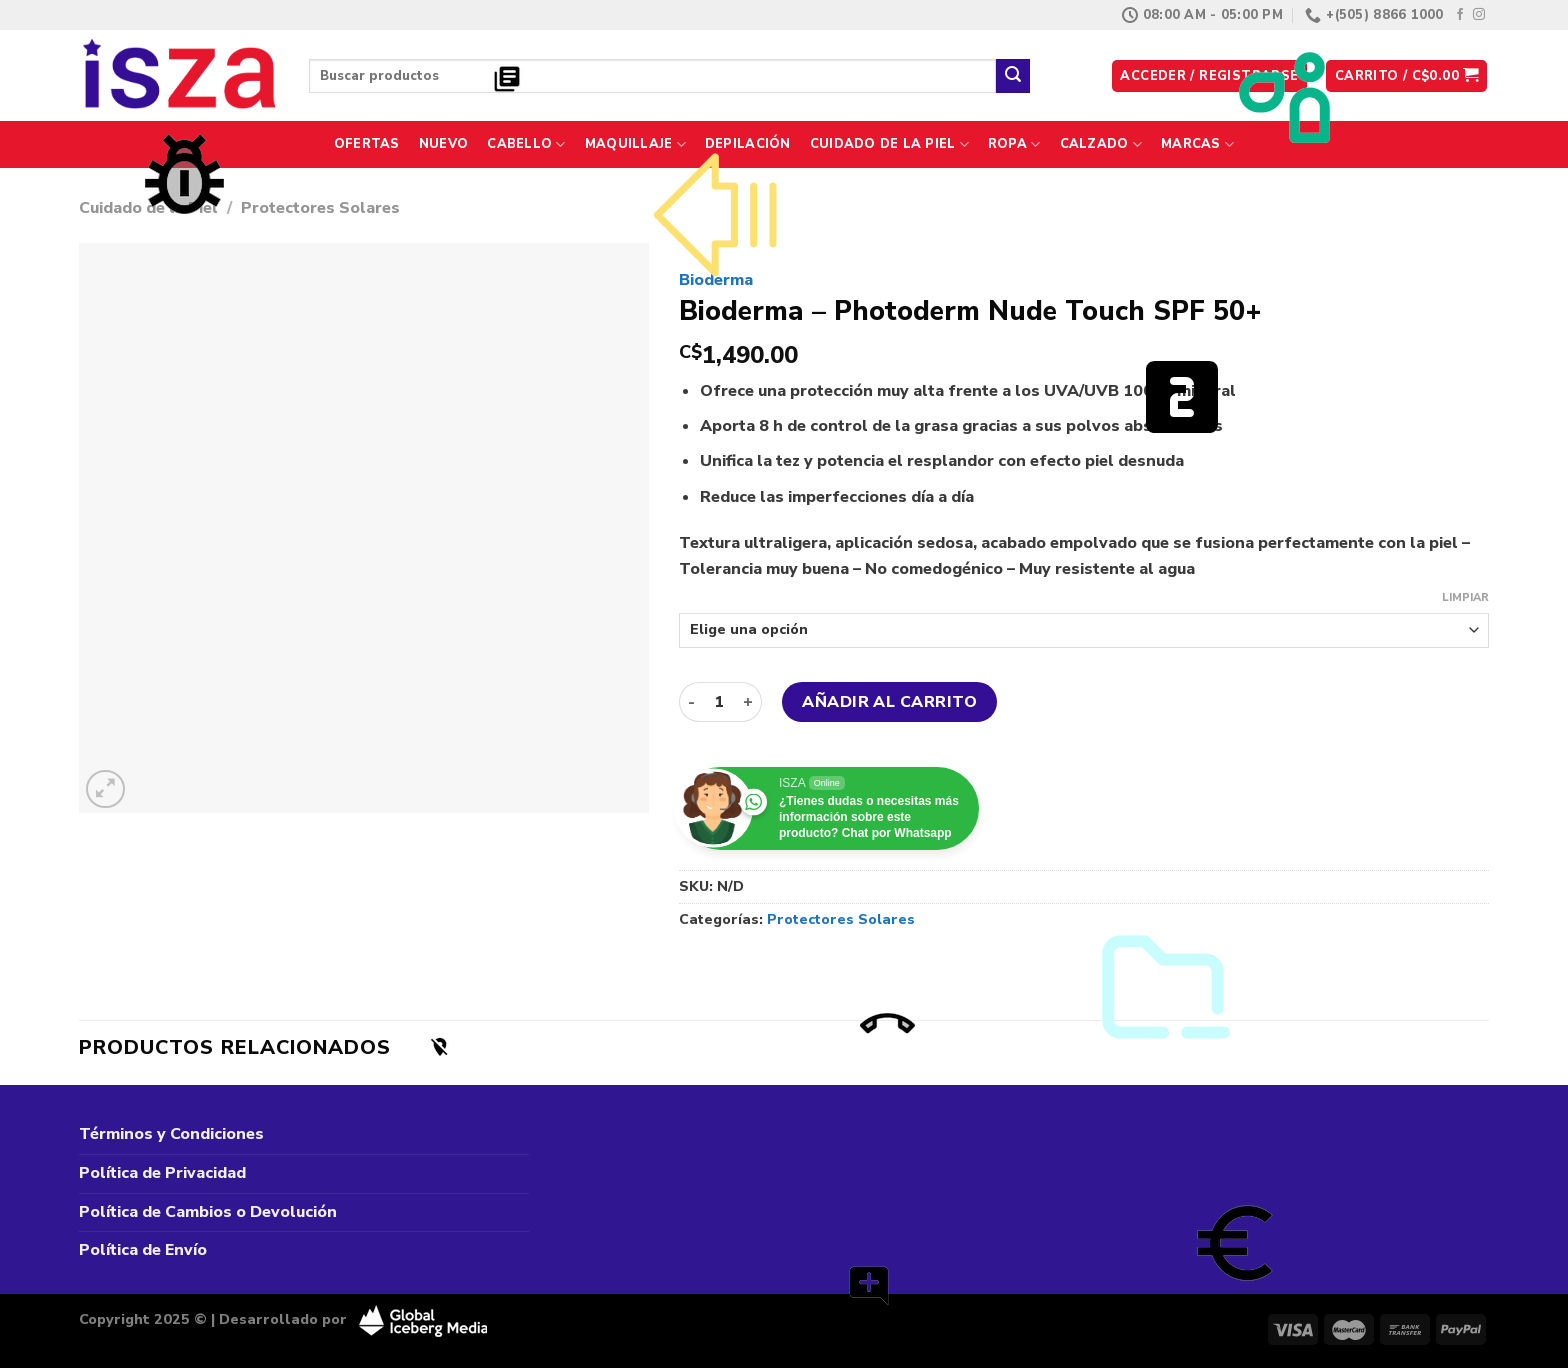  Describe the element at coordinates (720, 215) in the screenshot. I see `go back multiple steps` at that location.